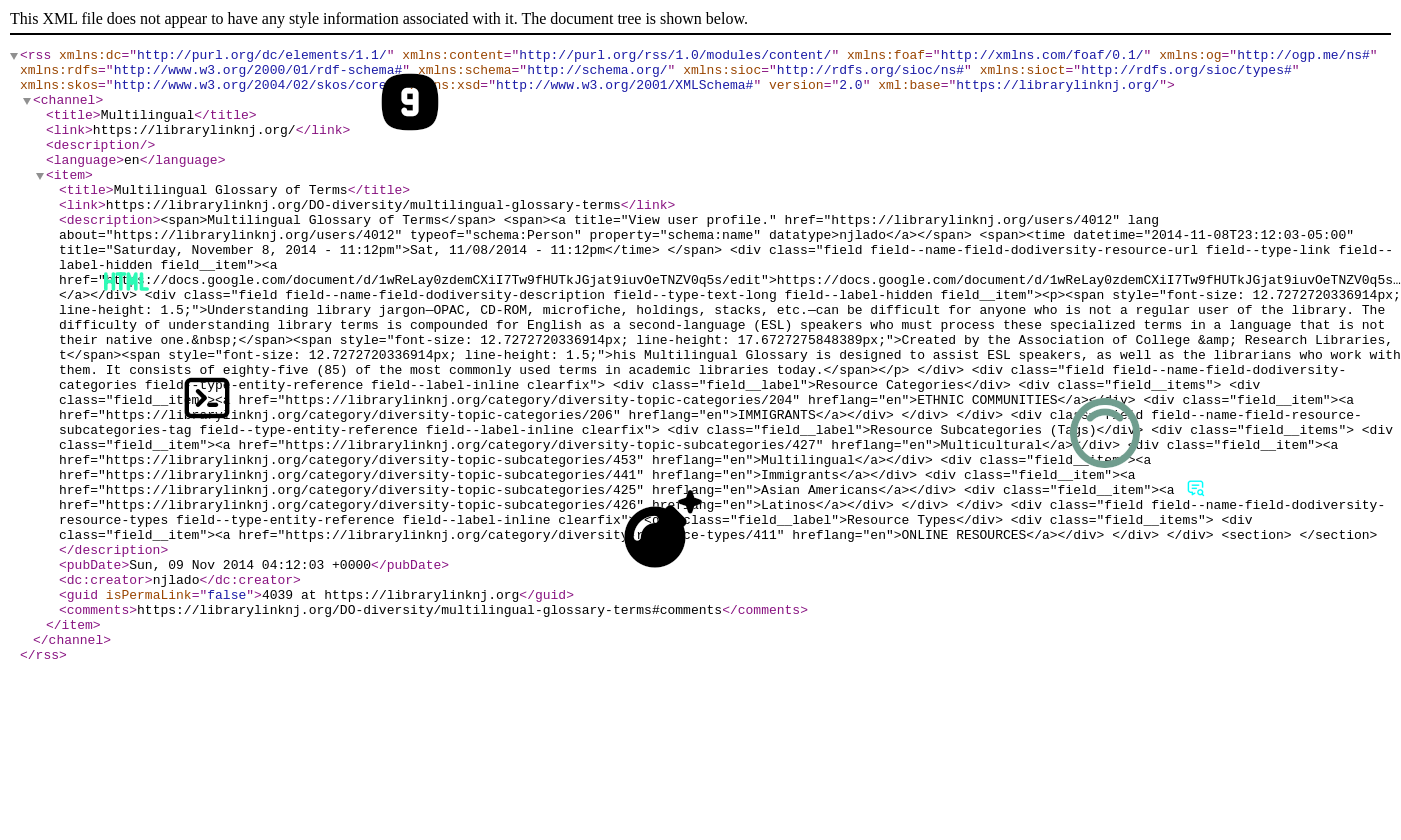  What do you see at coordinates (1195, 487) in the screenshot?
I see `search through your messages` at bounding box center [1195, 487].